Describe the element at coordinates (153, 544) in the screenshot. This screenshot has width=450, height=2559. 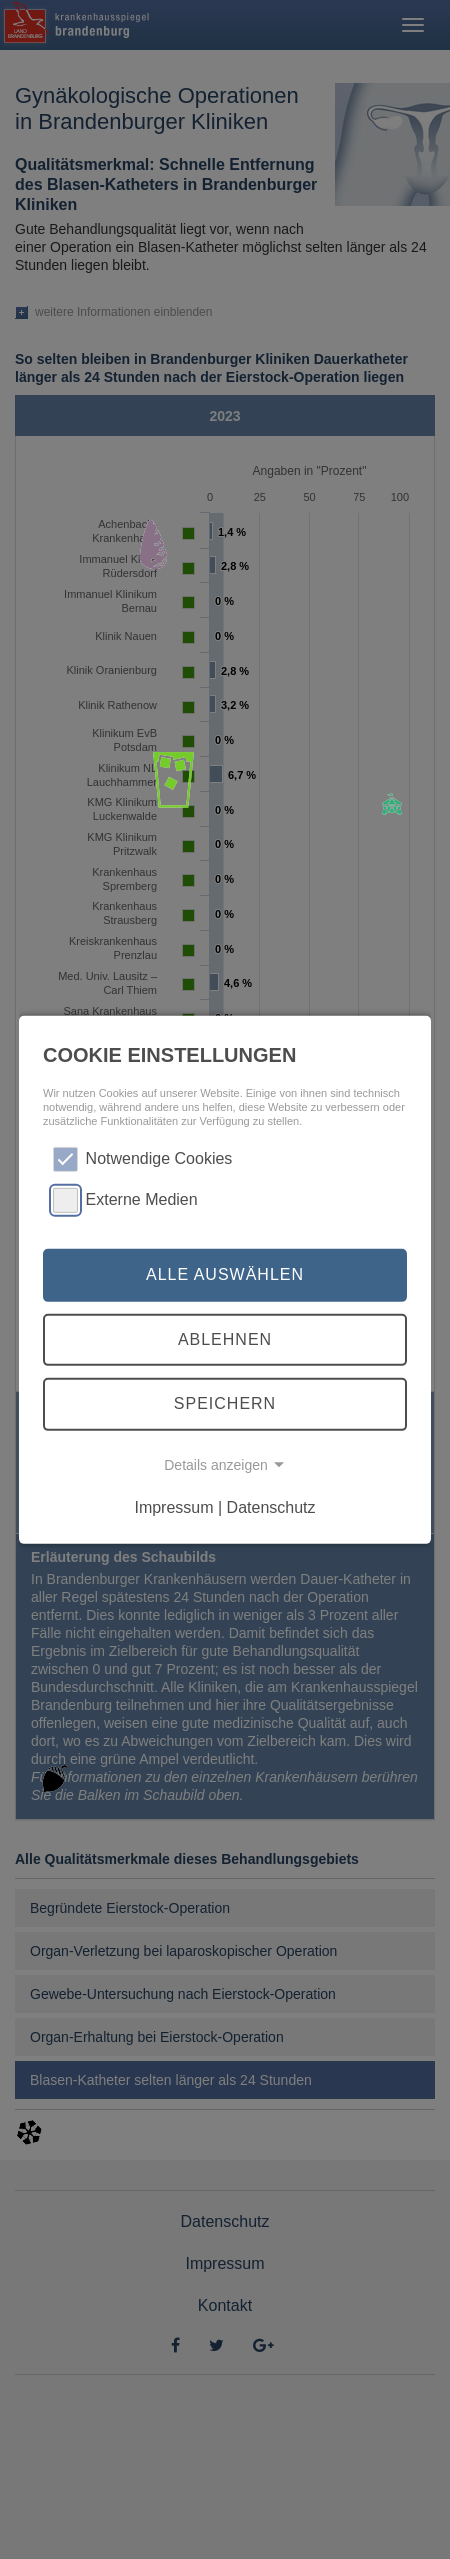
I see `view stone monument or landmark` at that location.